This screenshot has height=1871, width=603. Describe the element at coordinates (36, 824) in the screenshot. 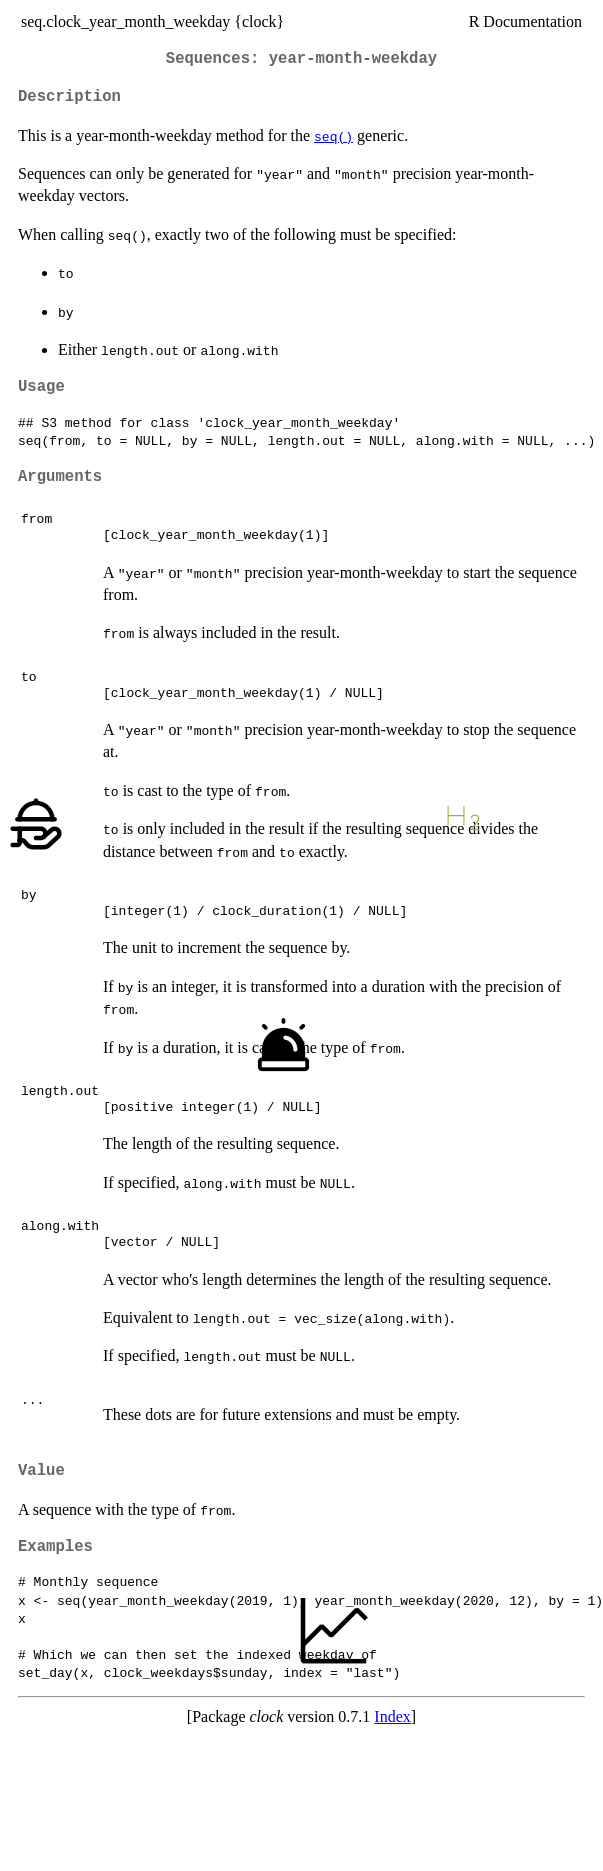

I see `food delivery or catering service` at that location.